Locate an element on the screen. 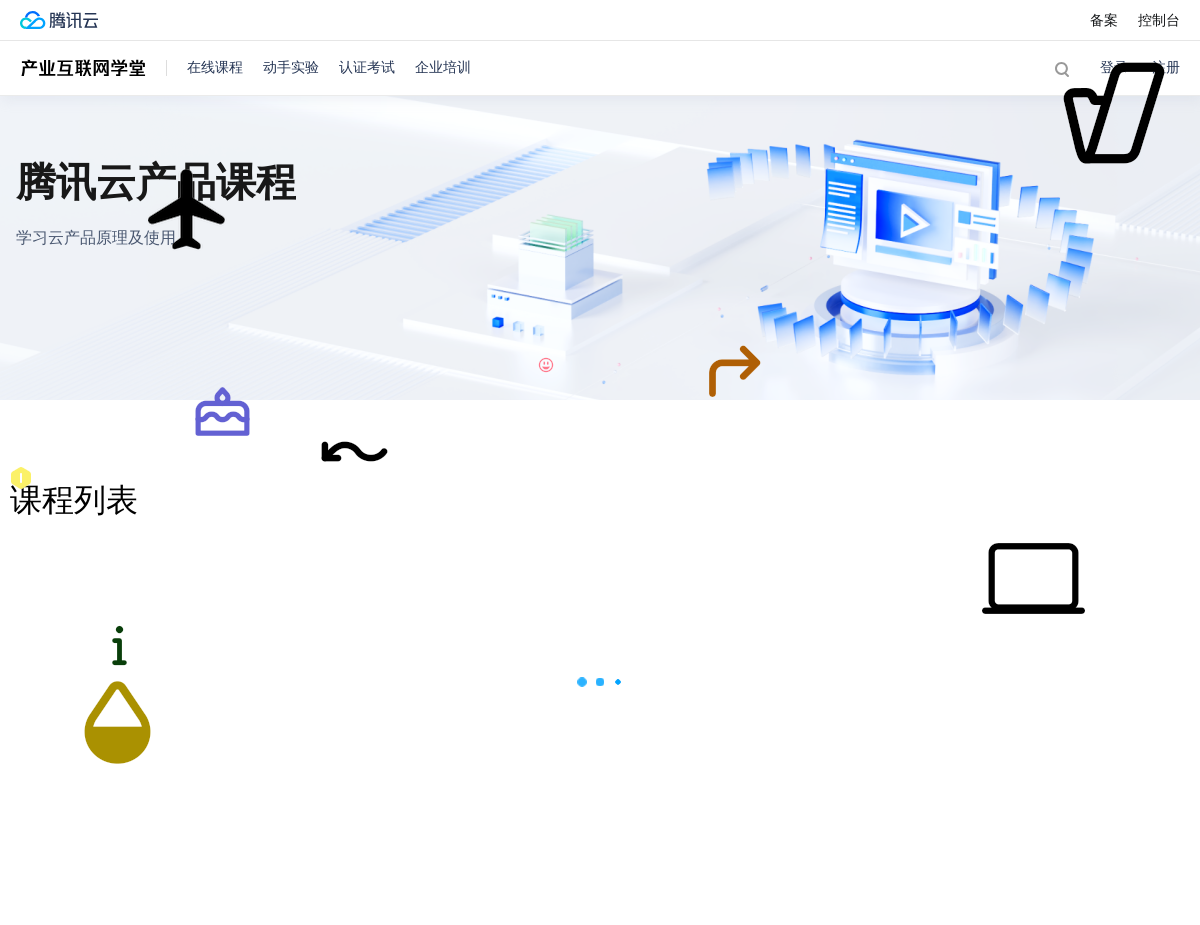 Image resolution: width=1200 pixels, height=925 pixels. open kbin social platform is located at coordinates (1114, 113).